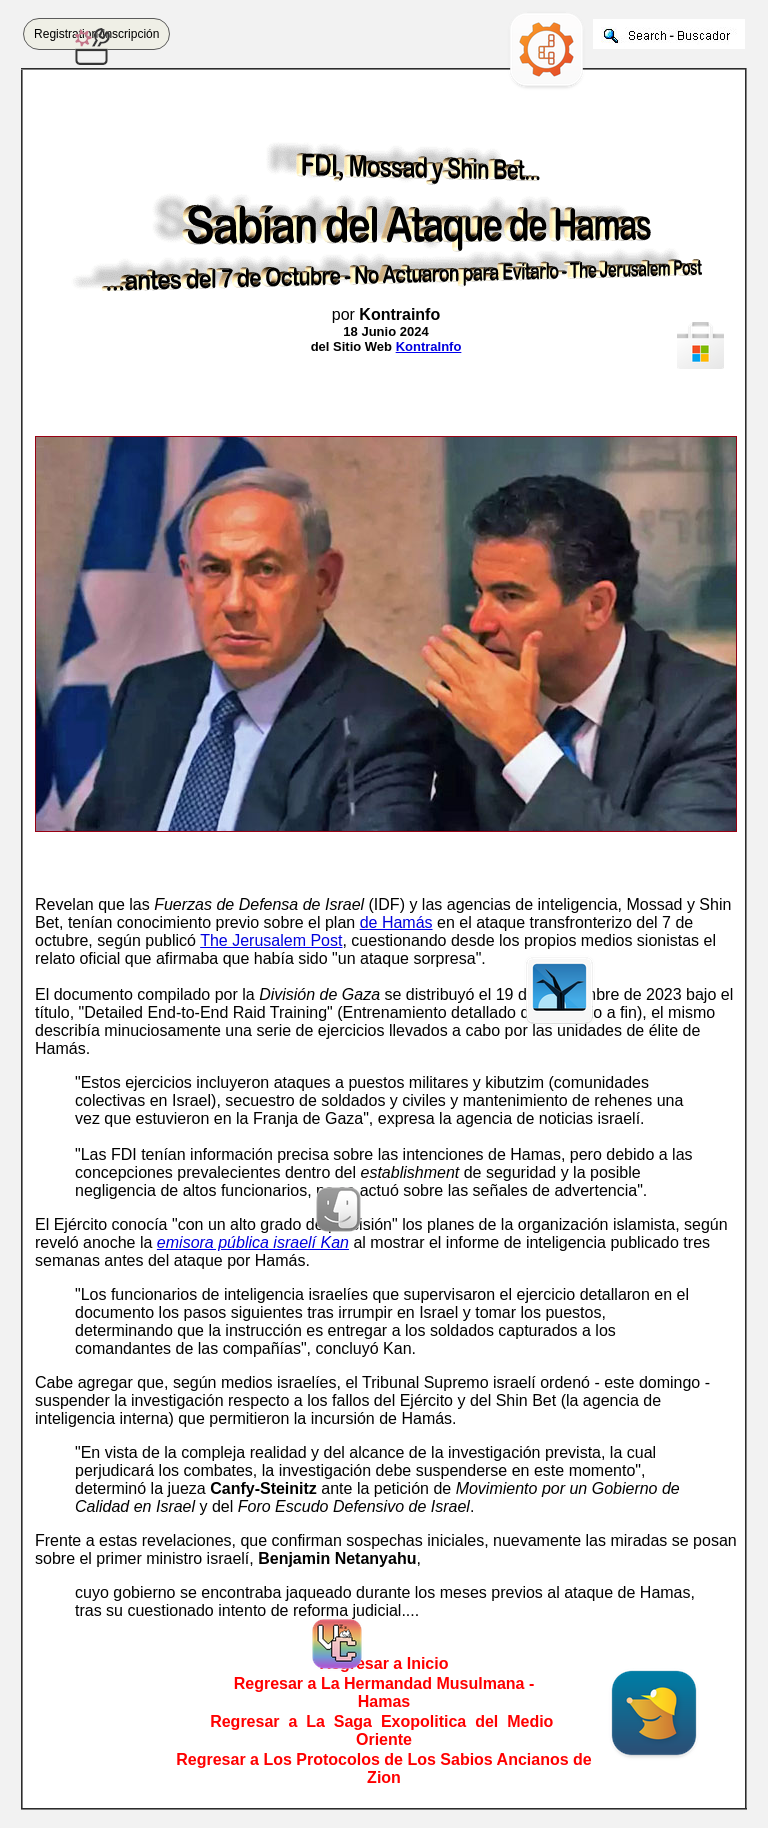 Image resolution: width=768 pixels, height=1828 pixels. Describe the element at coordinates (337, 1643) in the screenshot. I see `open vesktop, a discord client mod` at that location.